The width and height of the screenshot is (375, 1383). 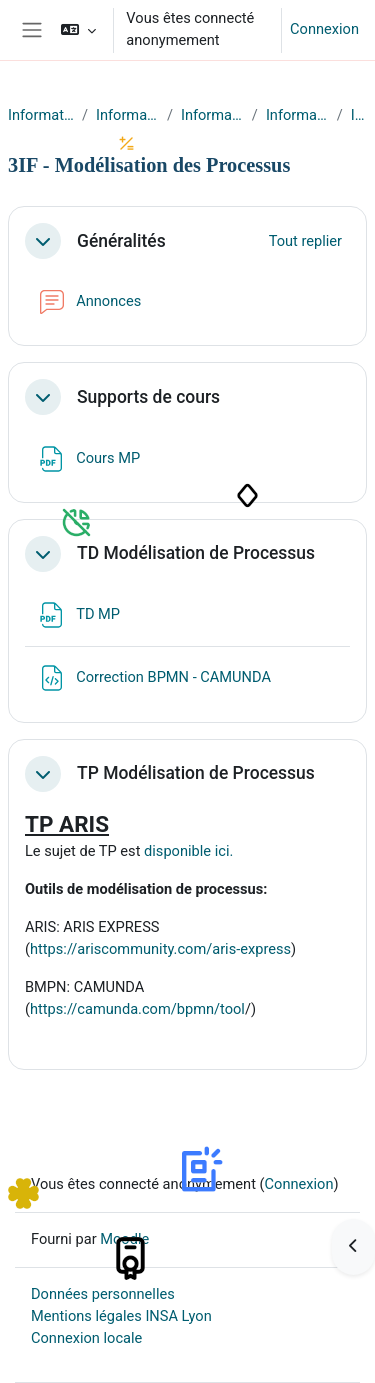 What do you see at coordinates (130, 1257) in the screenshot?
I see `view certificate or credential details` at bounding box center [130, 1257].